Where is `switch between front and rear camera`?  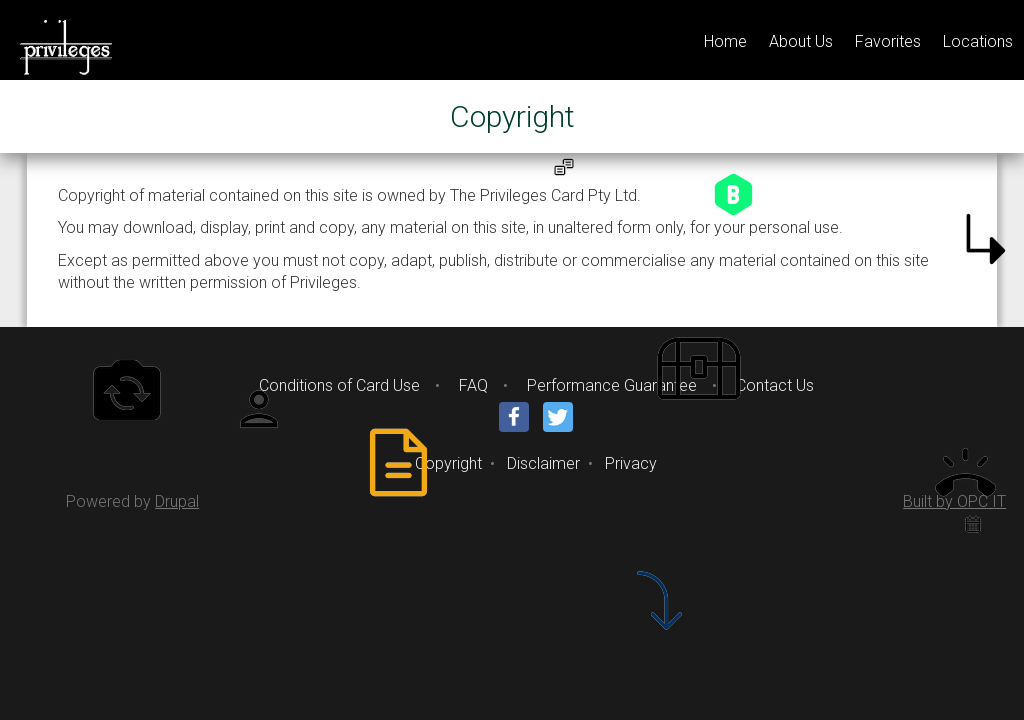 switch between front and rear camera is located at coordinates (127, 390).